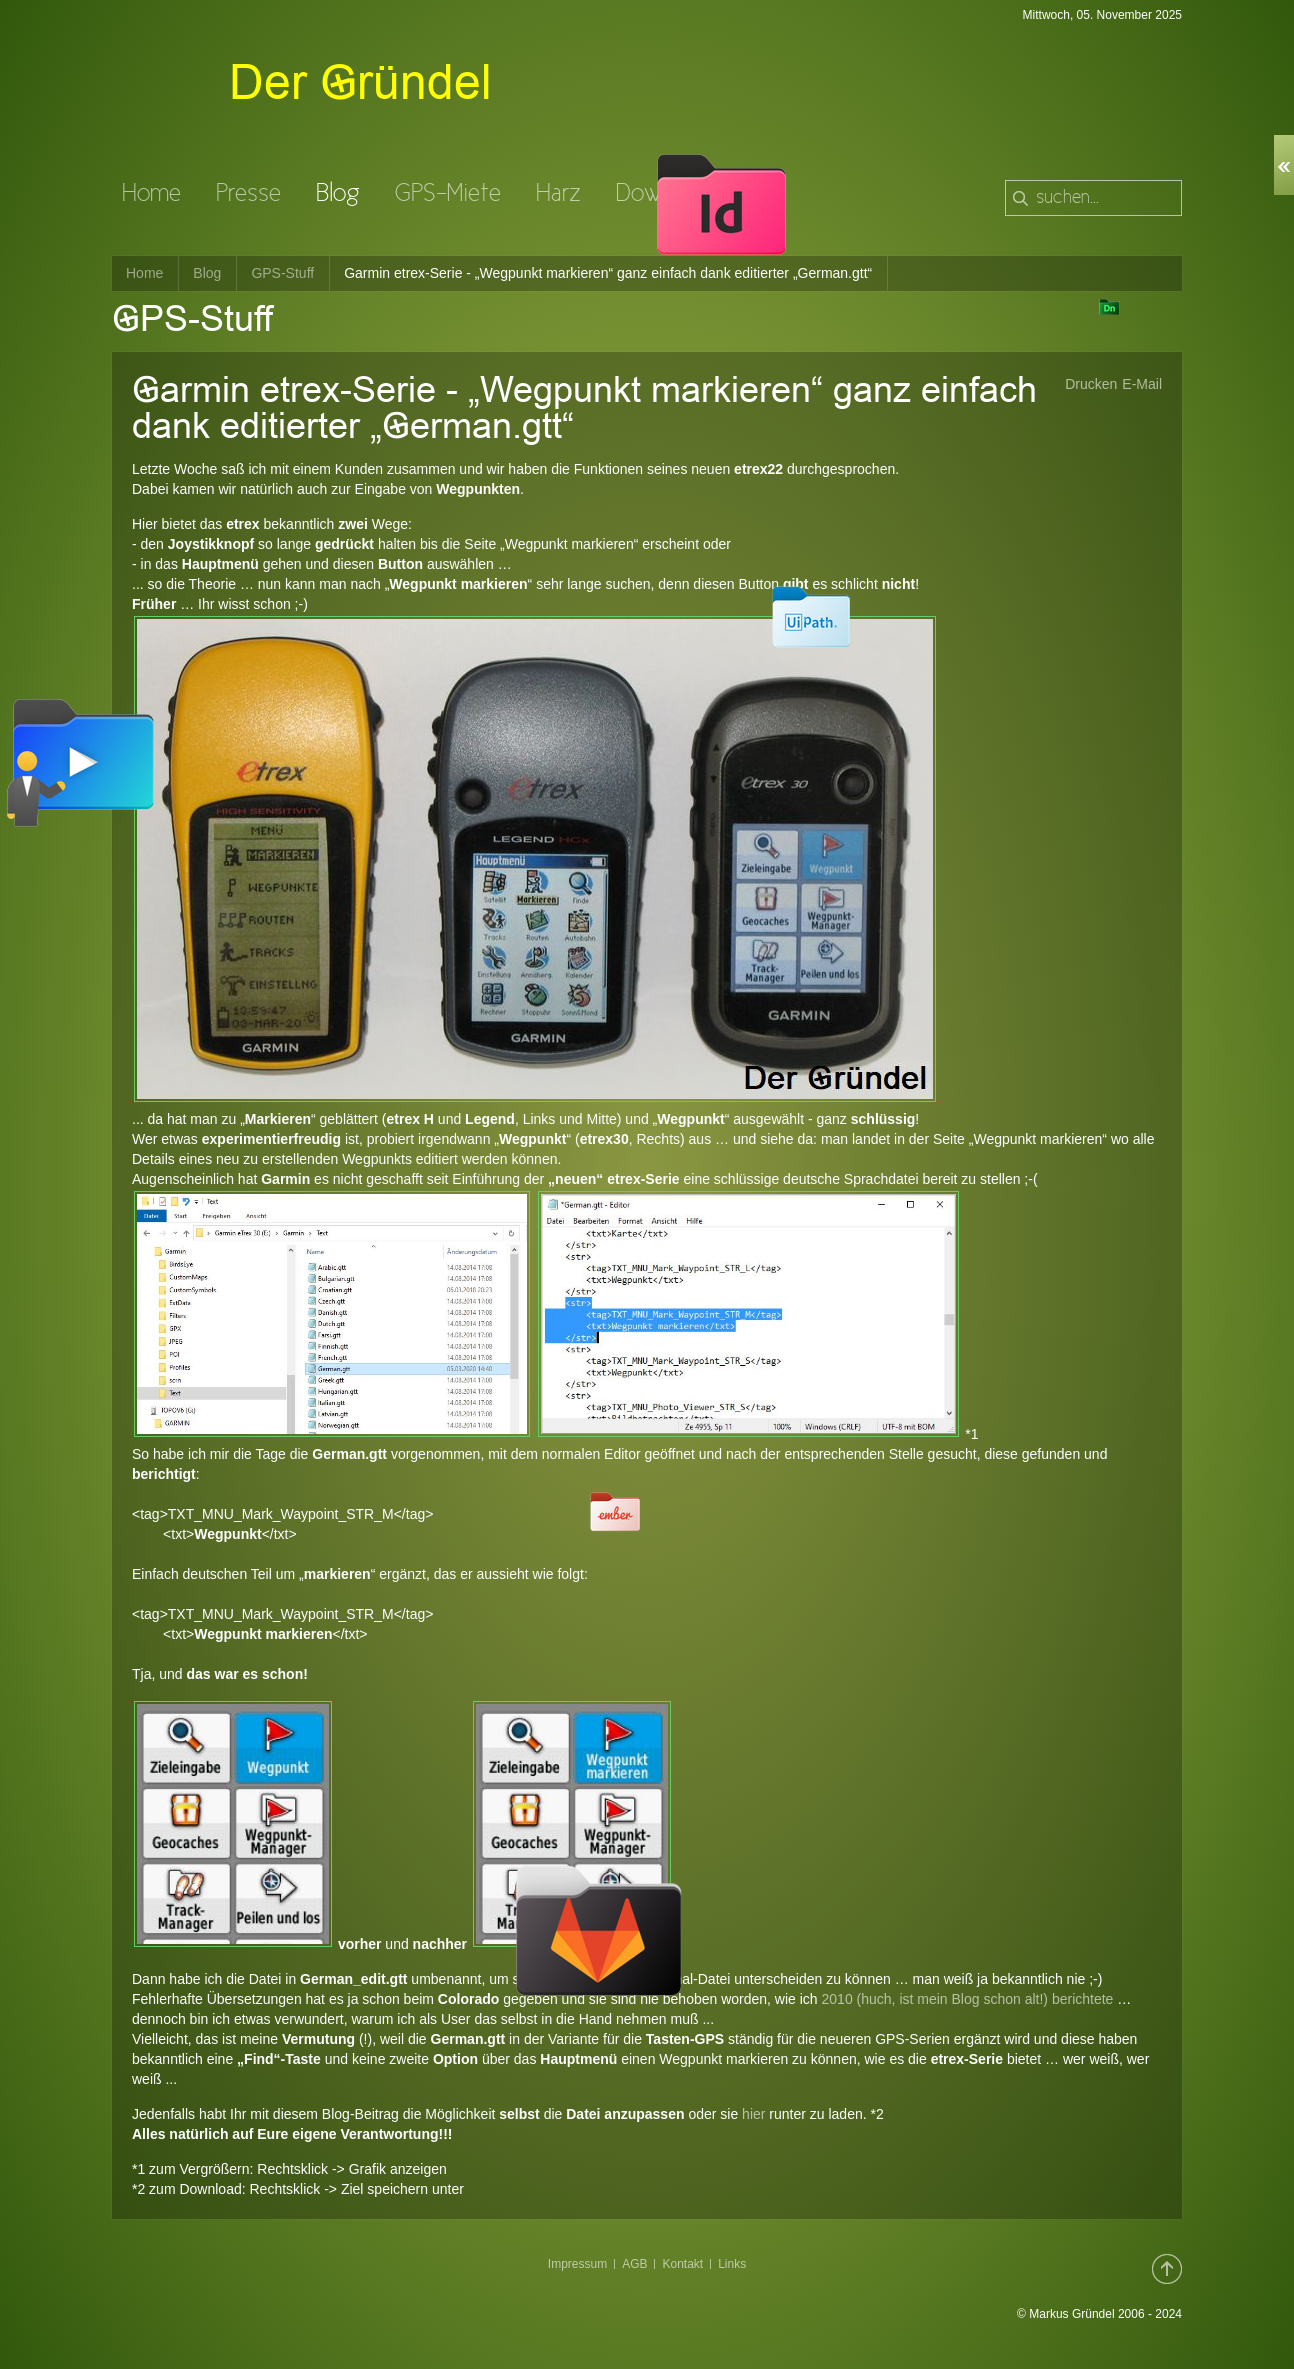 Image resolution: width=1294 pixels, height=2369 pixels. Describe the element at coordinates (598, 1935) in the screenshot. I see `folder containing GitLab projects or repositories` at that location.